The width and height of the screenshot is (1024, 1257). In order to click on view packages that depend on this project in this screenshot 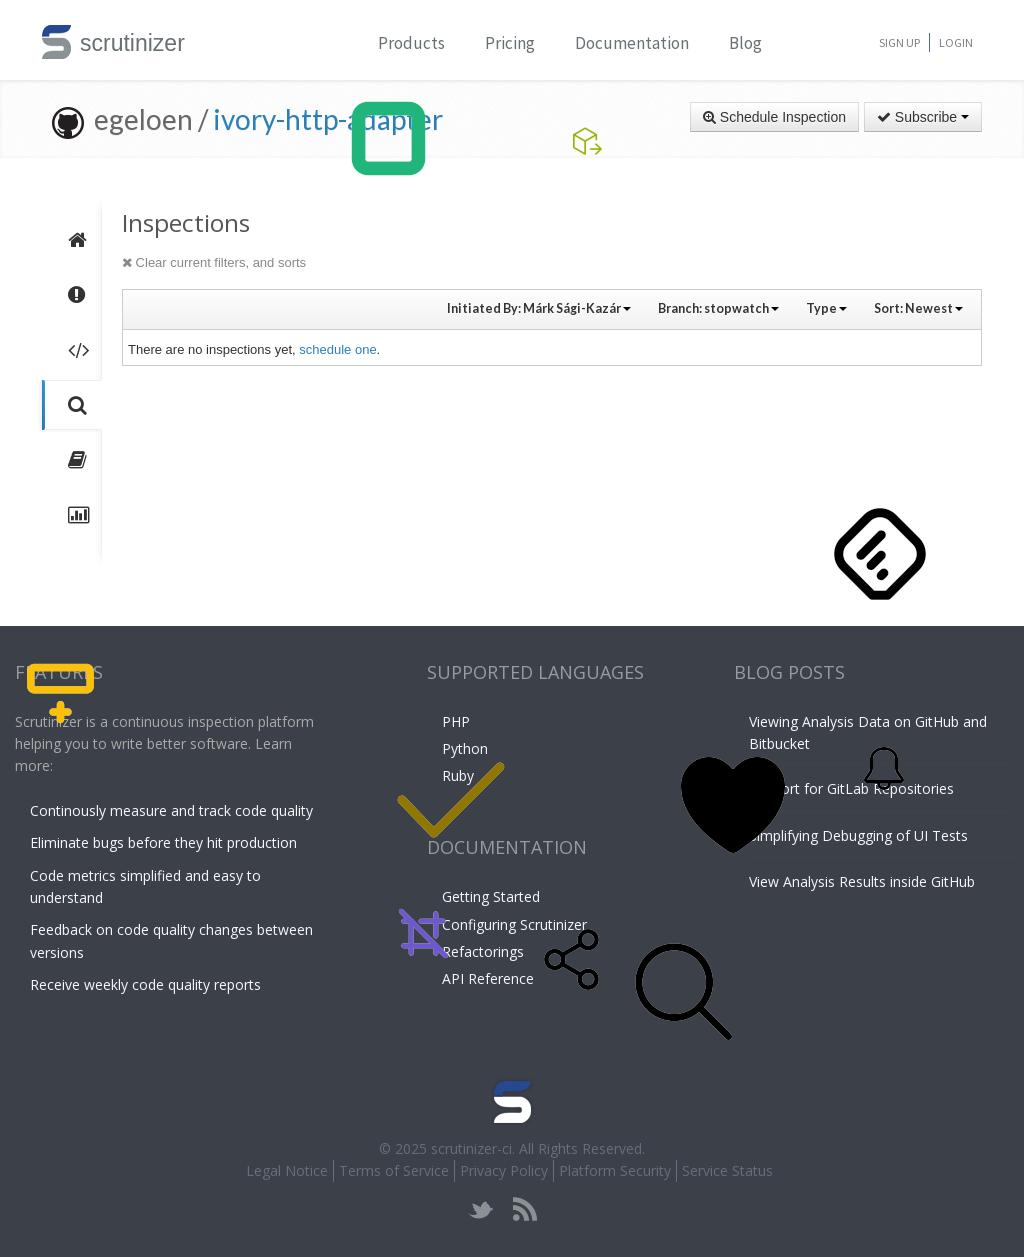, I will do `click(587, 141)`.